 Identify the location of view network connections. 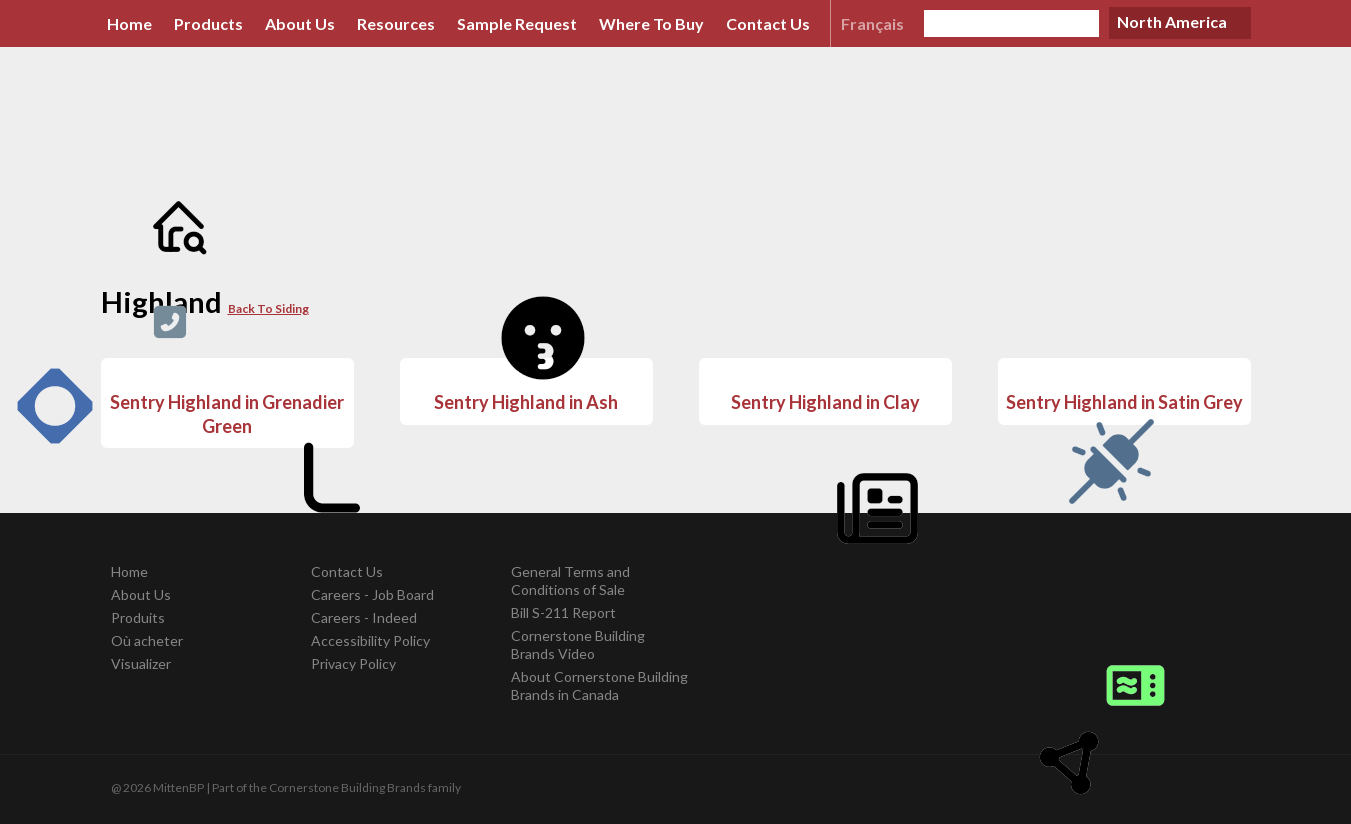
(1071, 763).